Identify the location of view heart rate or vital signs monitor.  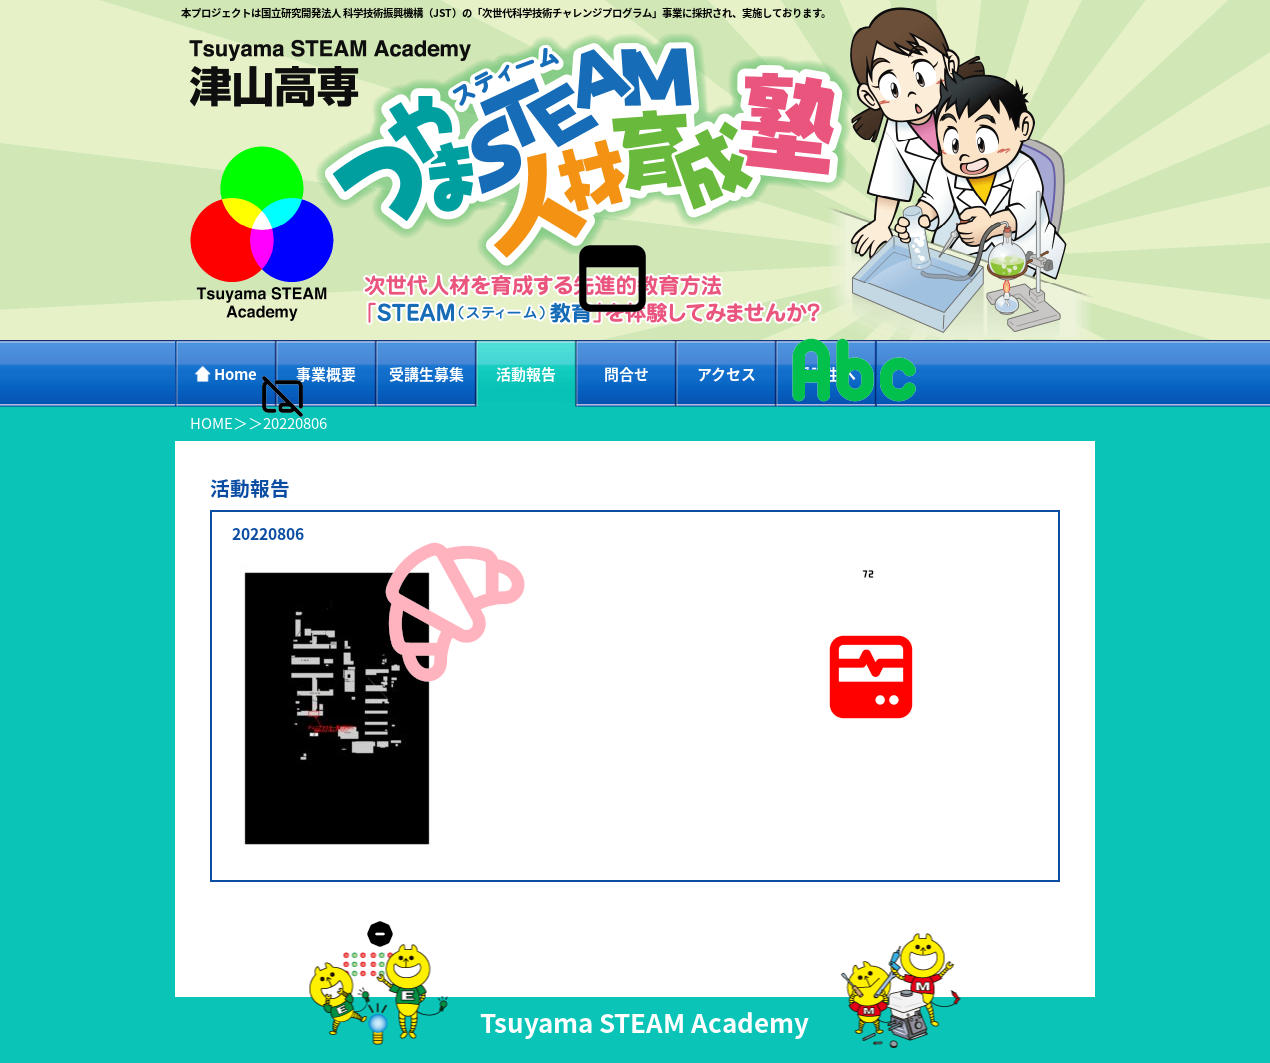
(871, 677).